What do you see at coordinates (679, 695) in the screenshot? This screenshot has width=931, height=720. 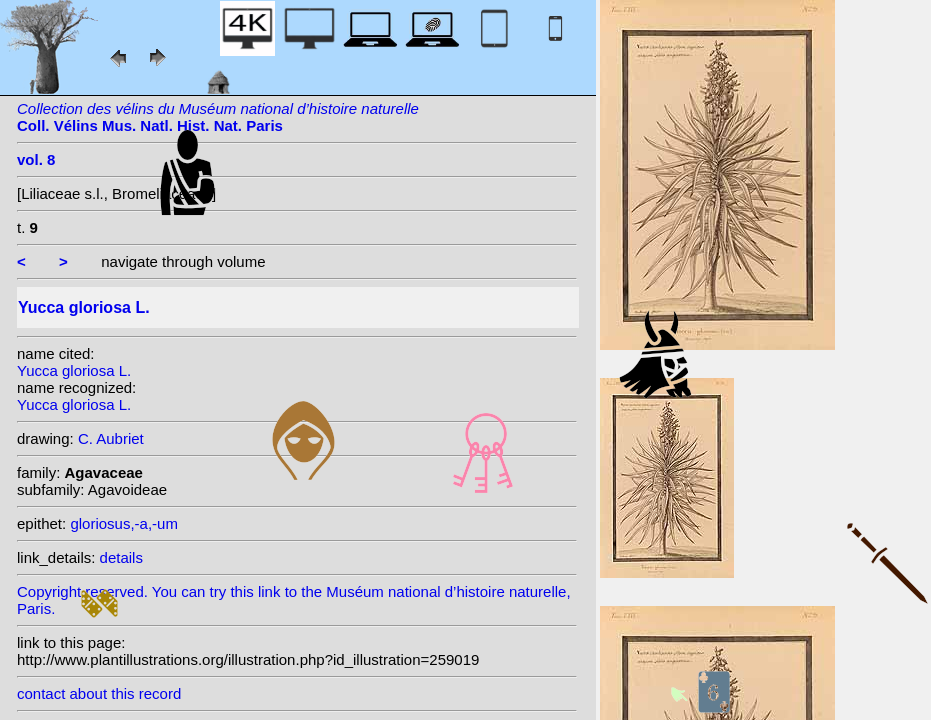 I see `tap to select or indicate an item` at bounding box center [679, 695].